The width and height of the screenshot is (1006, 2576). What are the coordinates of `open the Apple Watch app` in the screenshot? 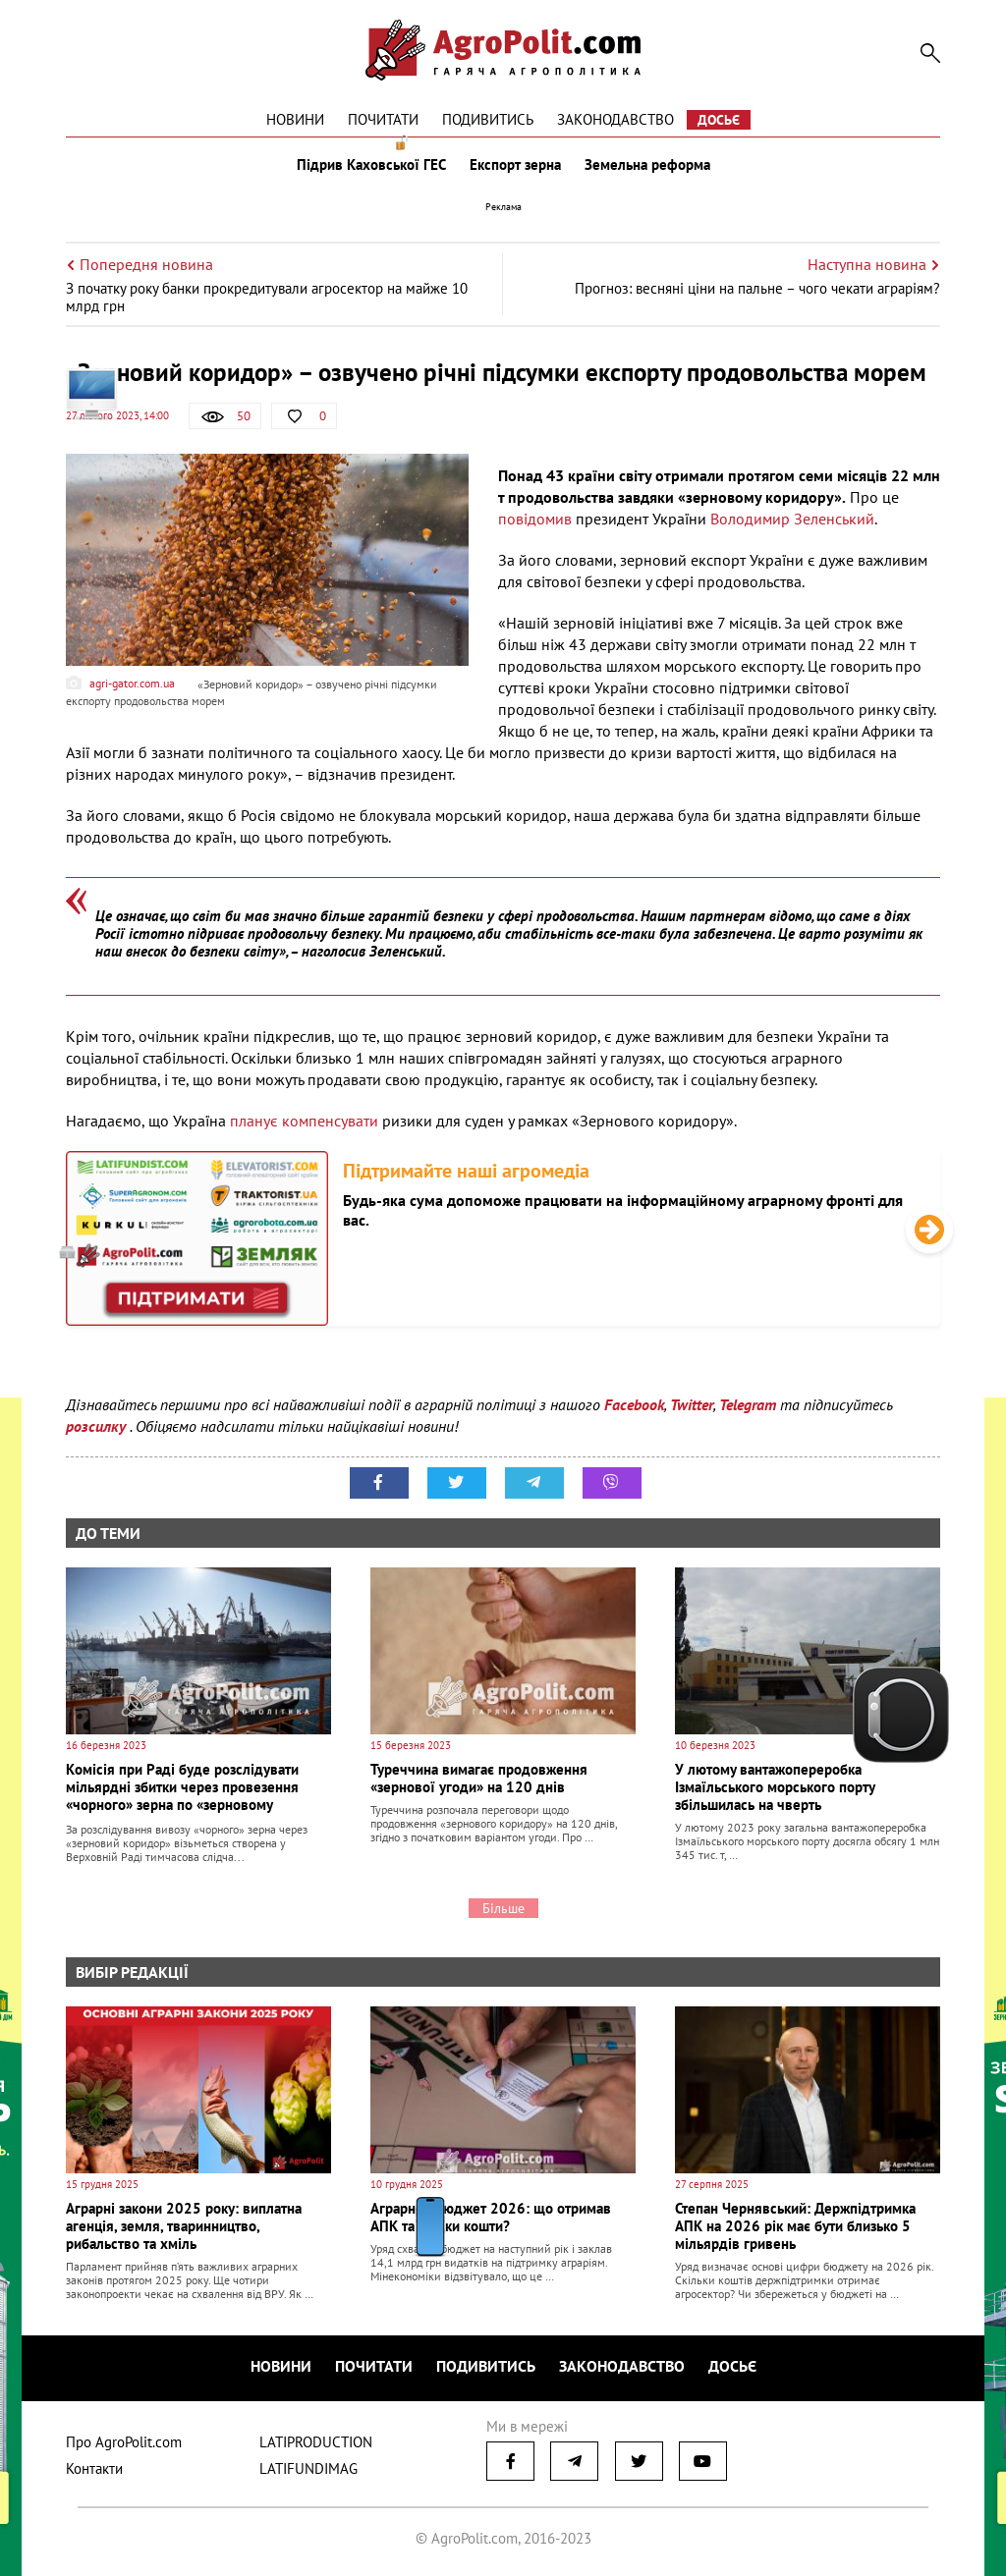 It's located at (901, 1715).